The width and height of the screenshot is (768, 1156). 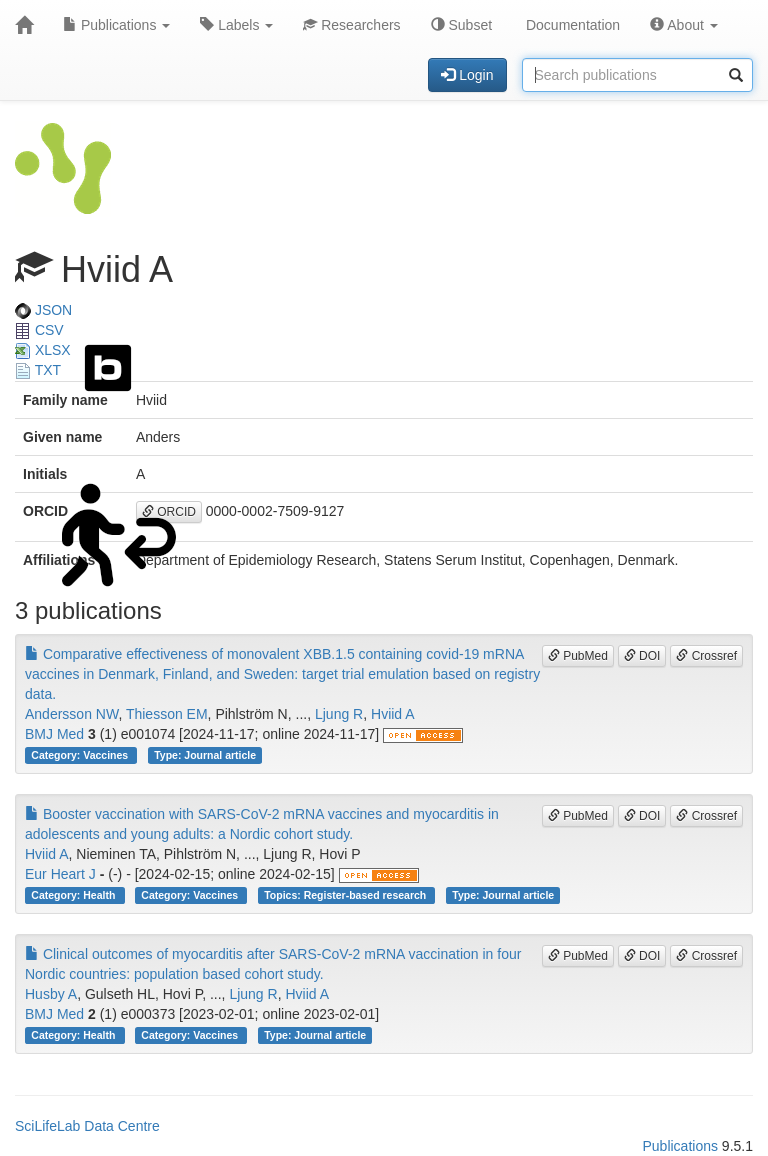 I want to click on bimobject logo, so click(x=108, y=368).